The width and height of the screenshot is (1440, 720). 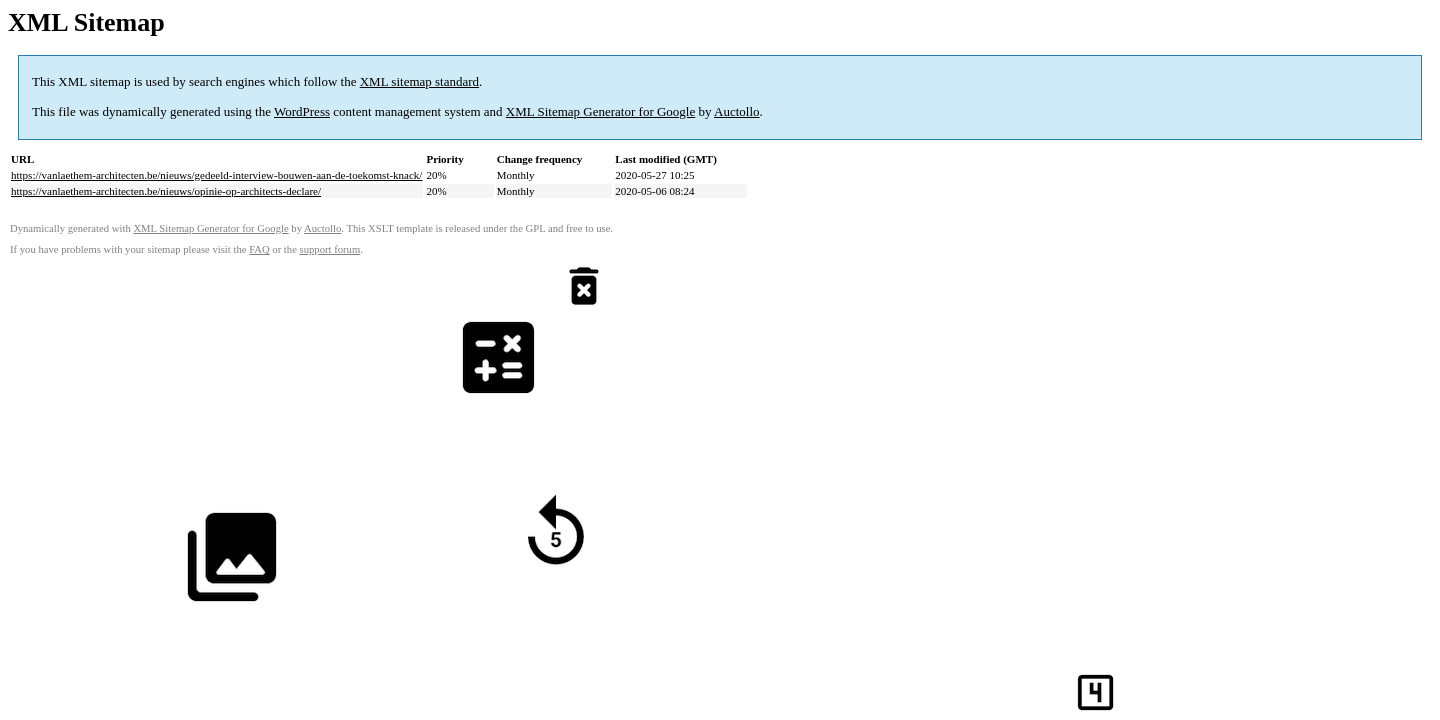 What do you see at coordinates (1095, 692) in the screenshot?
I see `select image filter option 4` at bounding box center [1095, 692].